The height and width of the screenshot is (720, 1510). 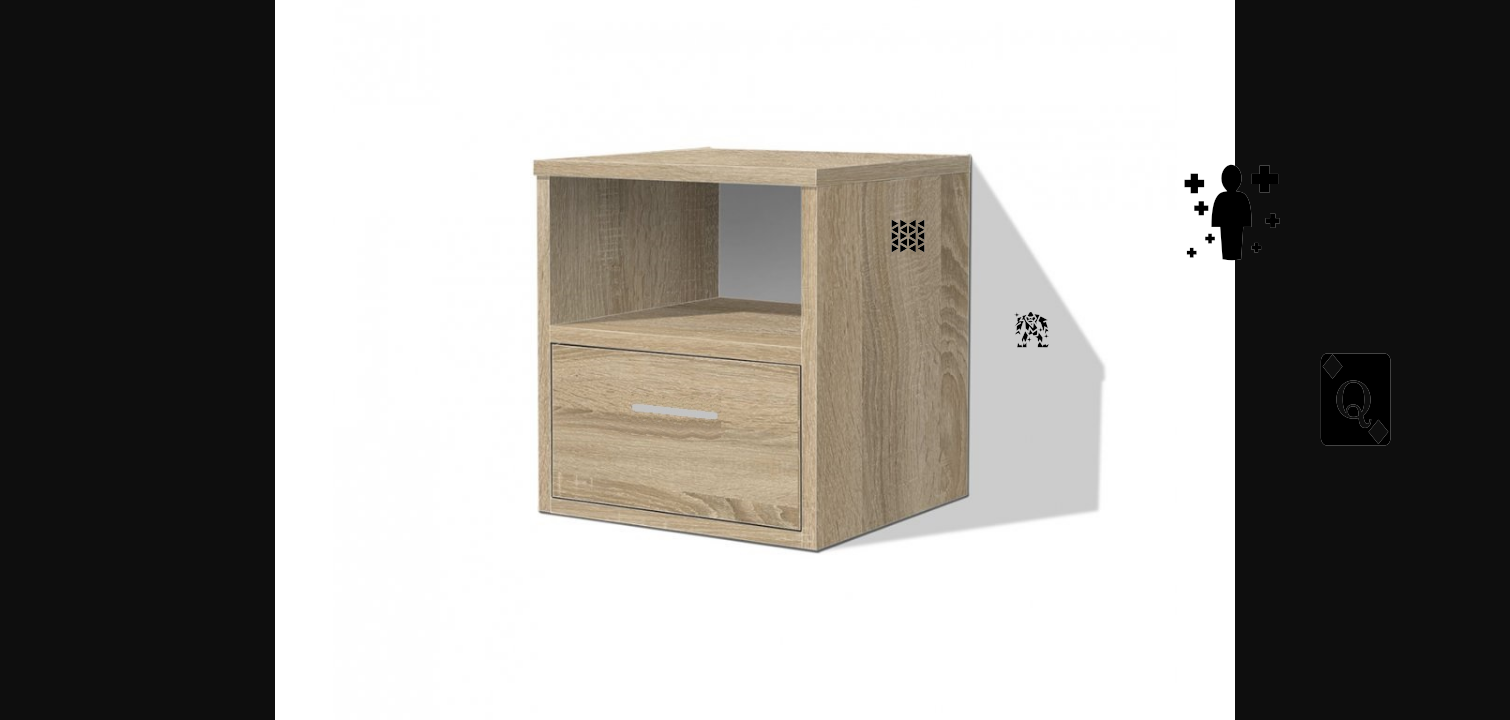 What do you see at coordinates (1231, 212) in the screenshot?
I see `activate healing ability or spell` at bounding box center [1231, 212].